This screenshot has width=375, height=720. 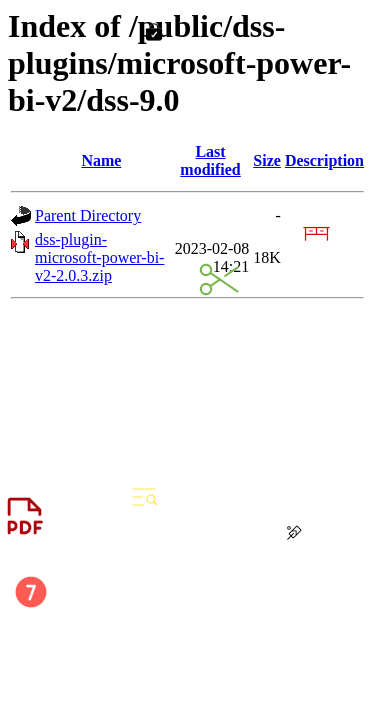 I want to click on cut selected content, so click(x=218, y=279).